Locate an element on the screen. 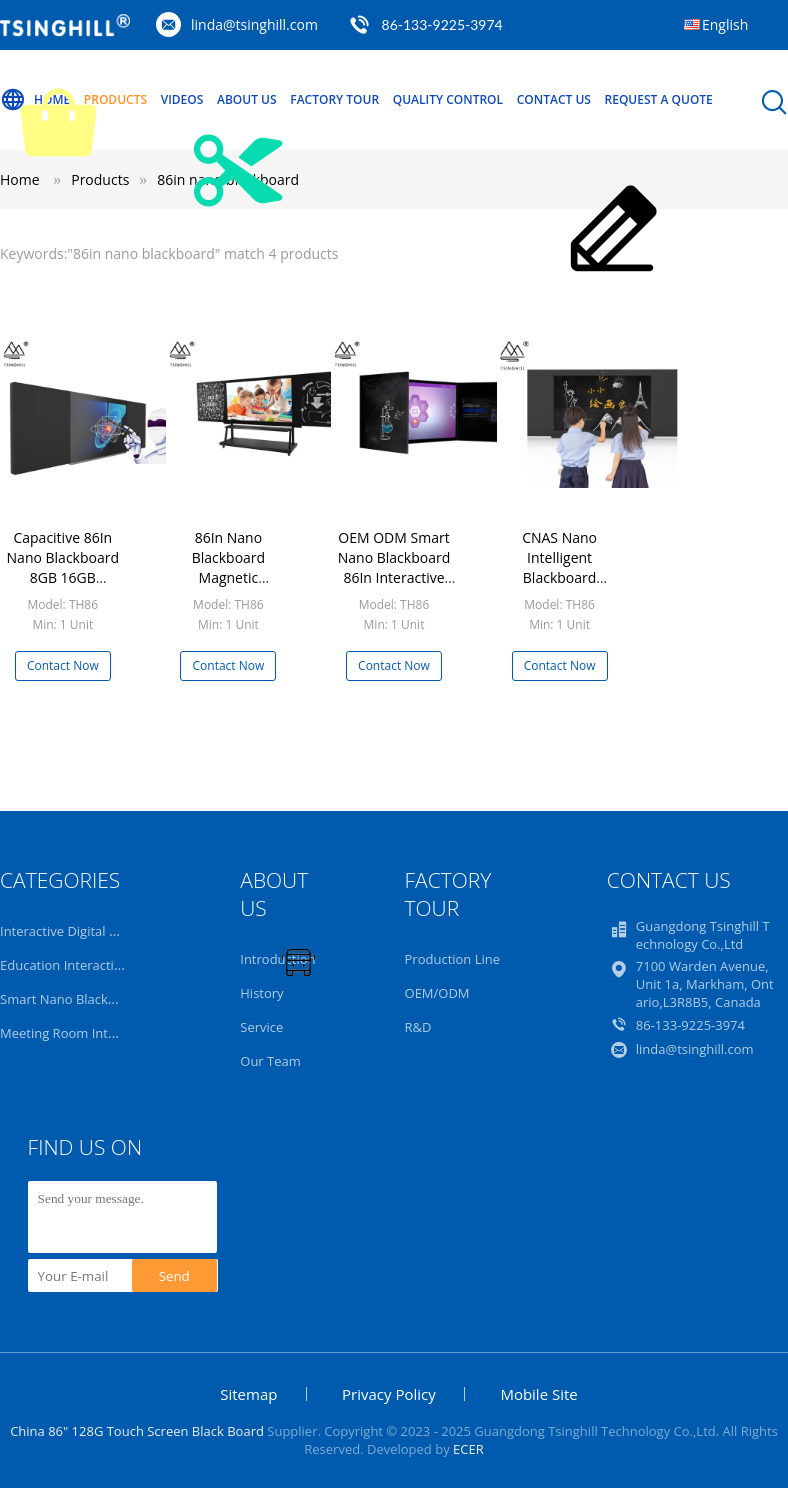  edit or modify content is located at coordinates (612, 230).